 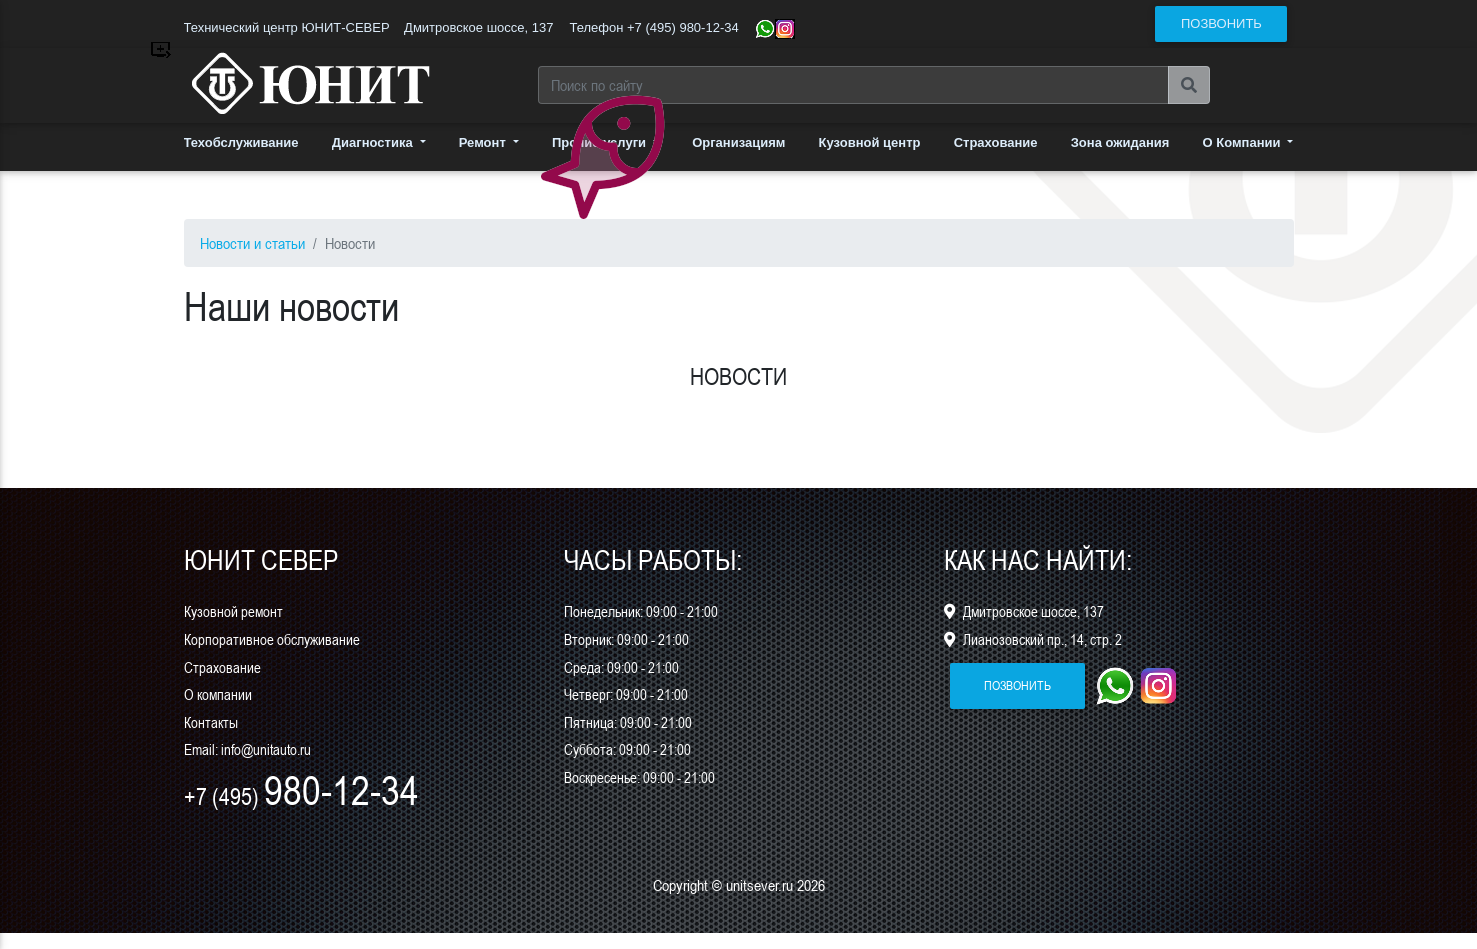 What do you see at coordinates (160, 49) in the screenshot?
I see `add to play next in queue` at bounding box center [160, 49].